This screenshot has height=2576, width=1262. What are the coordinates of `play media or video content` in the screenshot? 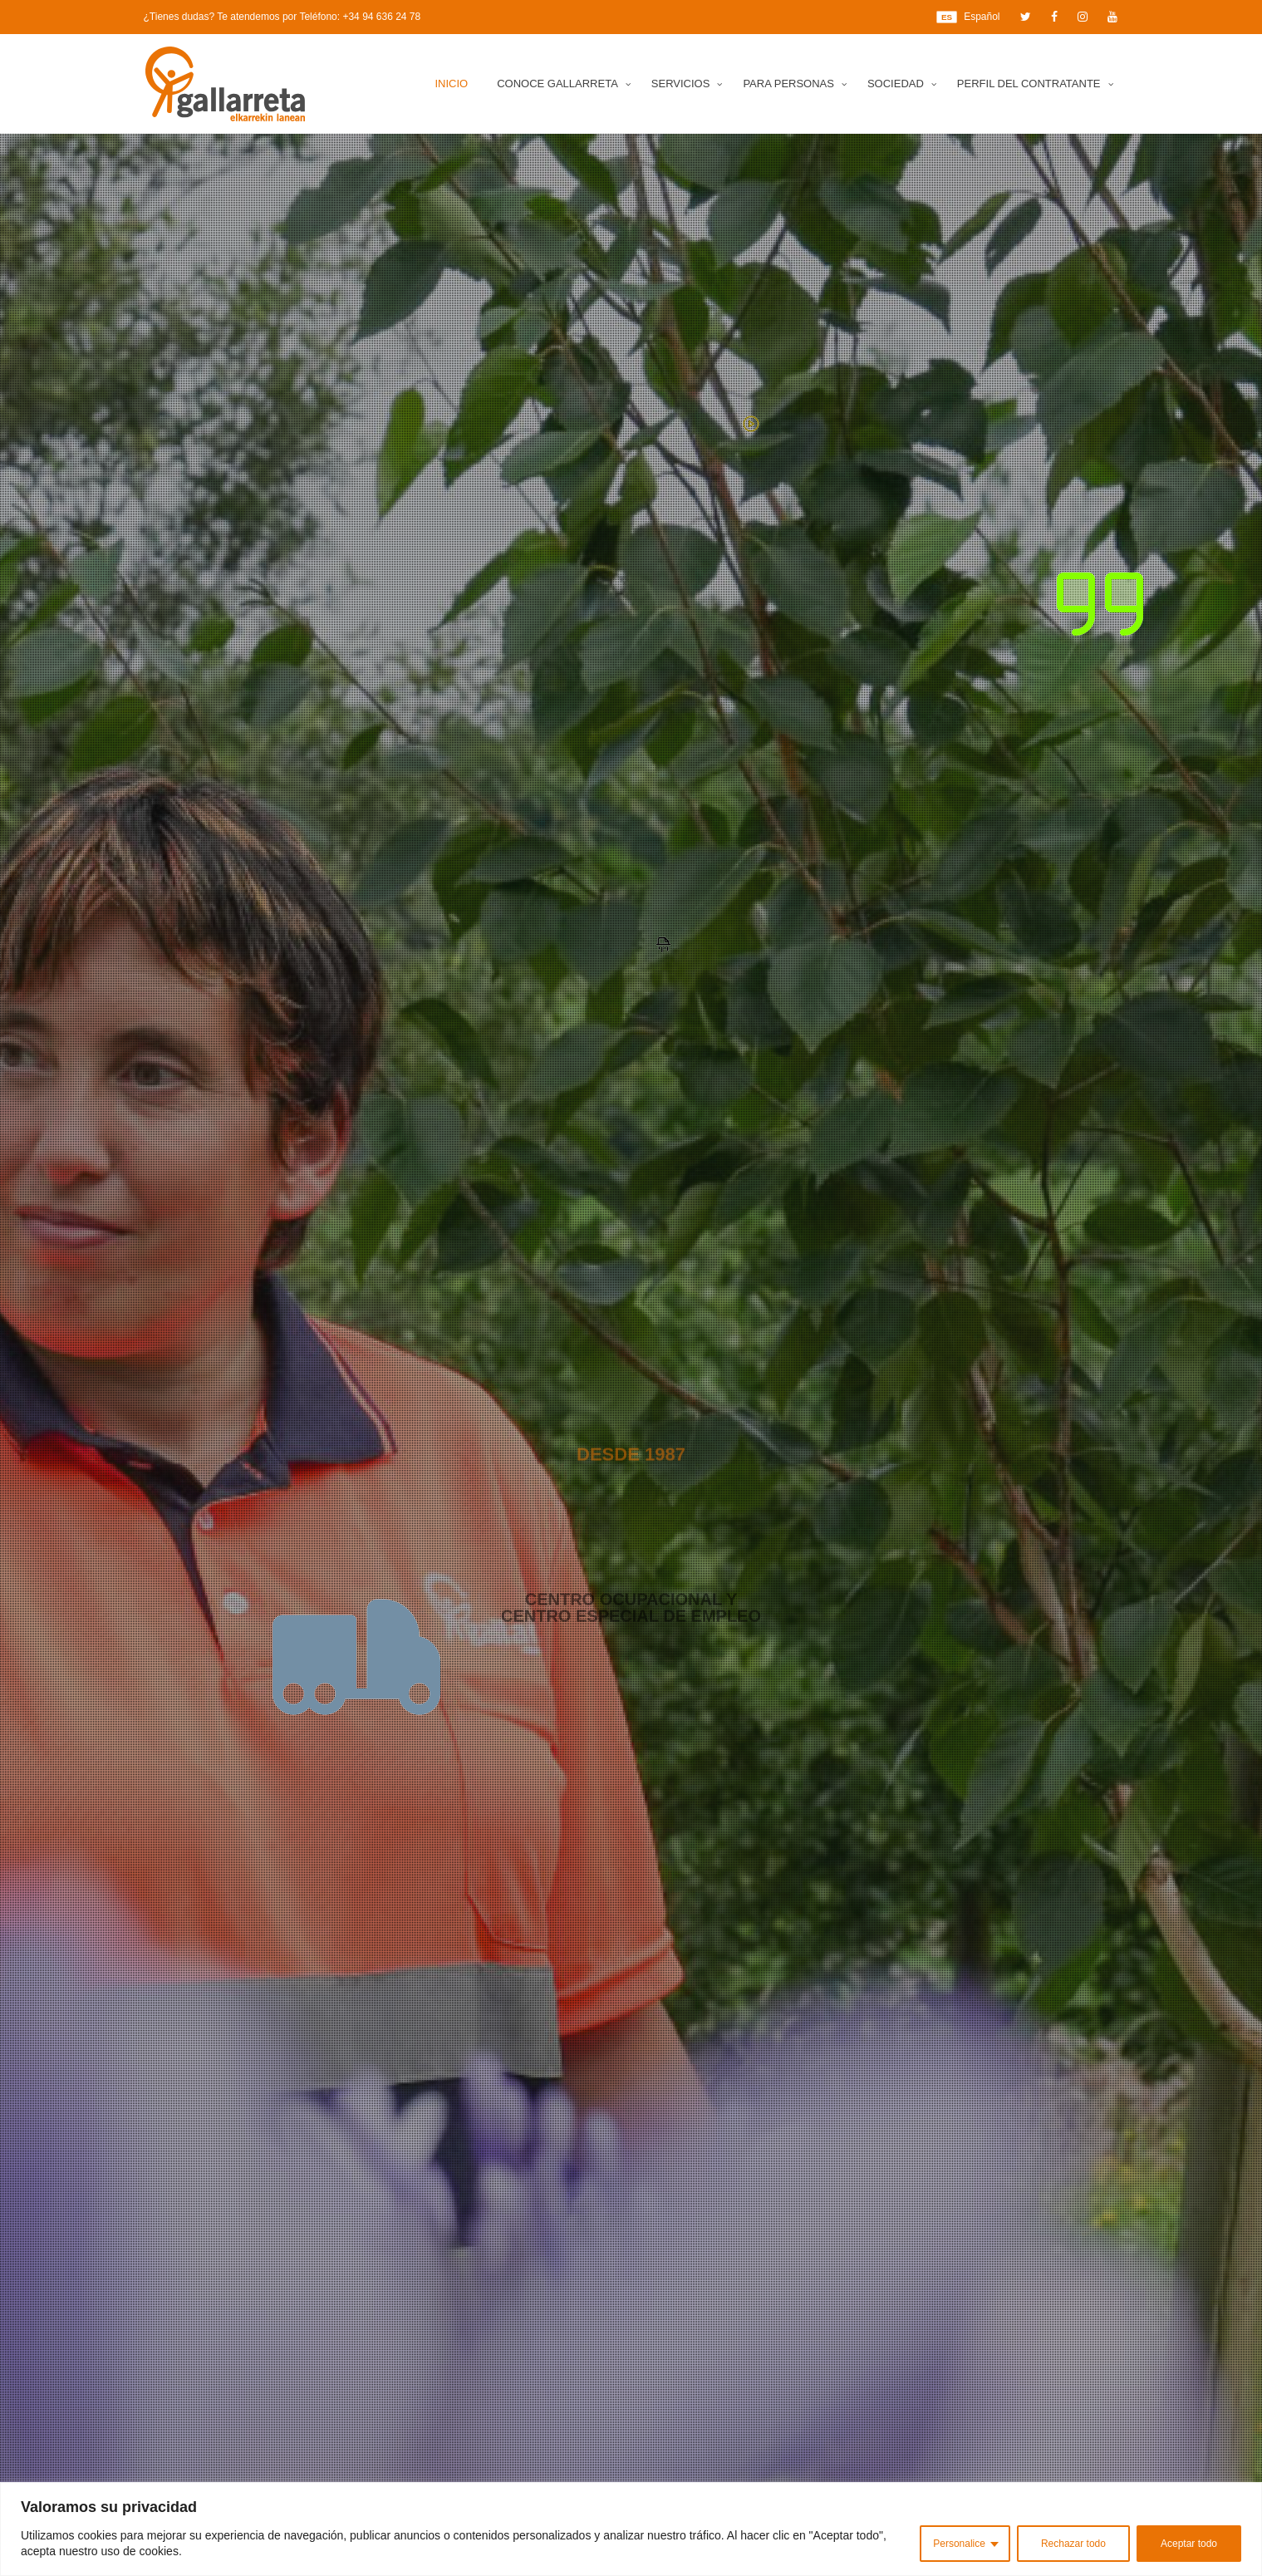 It's located at (751, 424).